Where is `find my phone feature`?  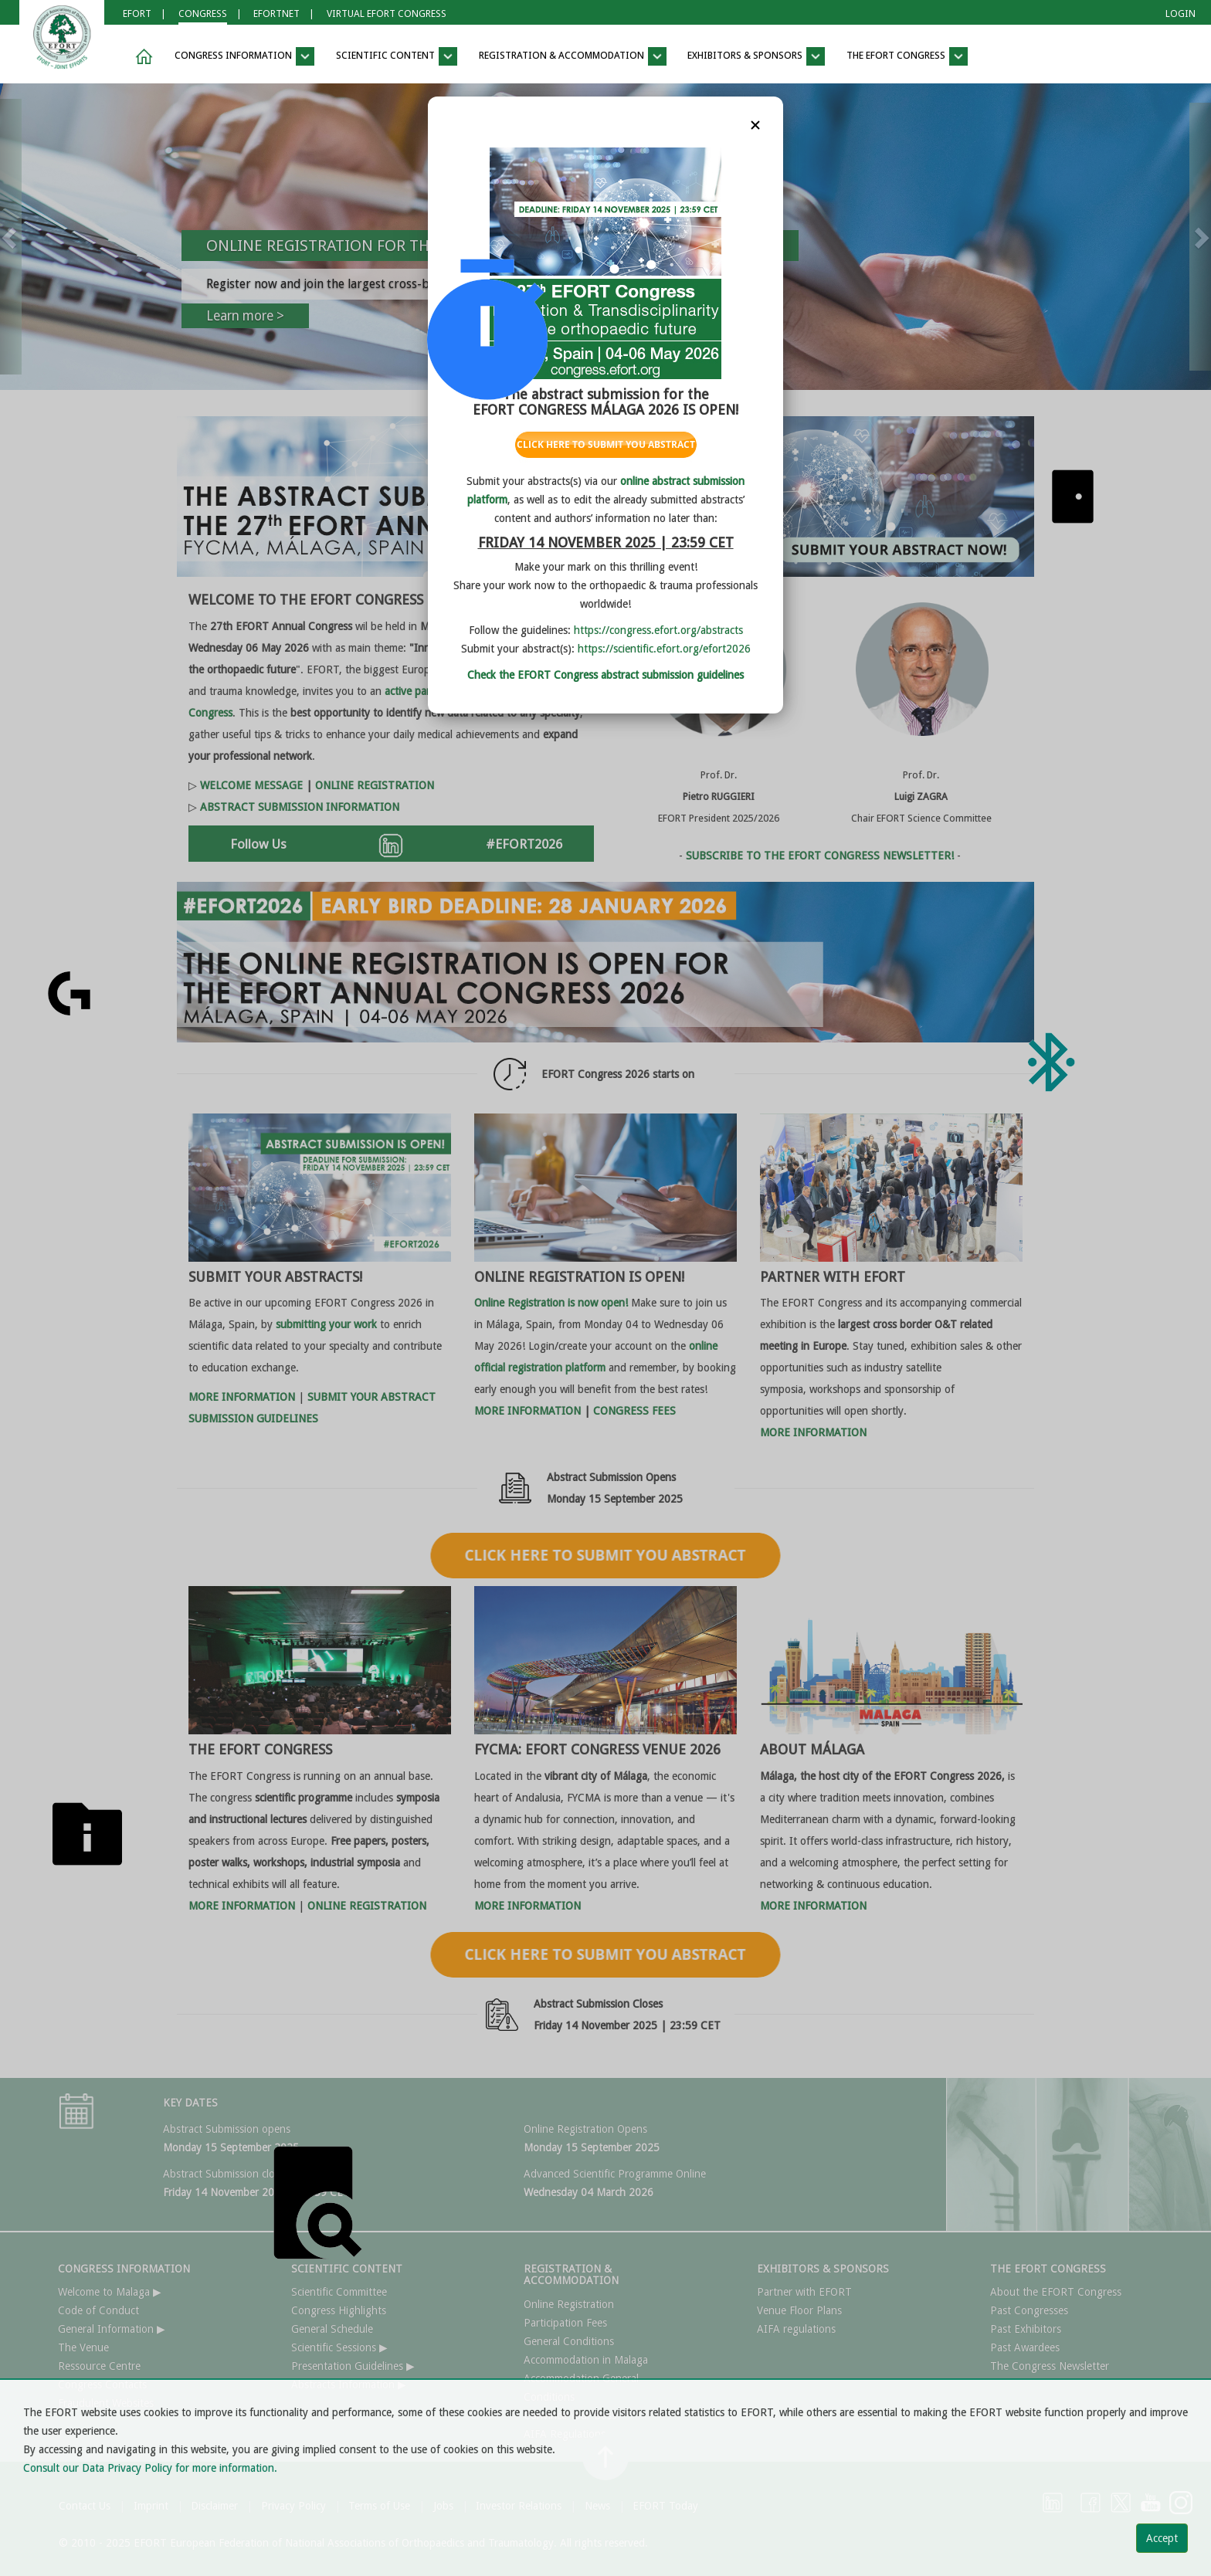
find my phone feature is located at coordinates (313, 2202).